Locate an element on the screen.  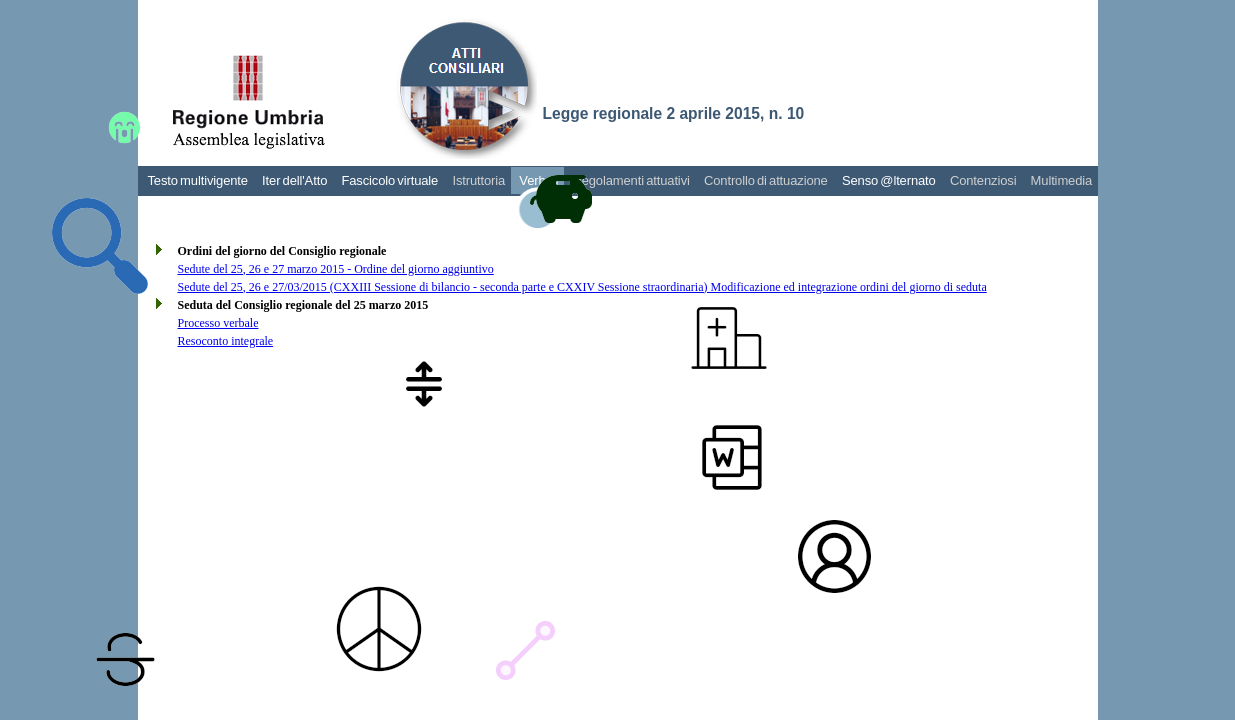
react with a crying or sad emotion is located at coordinates (124, 127).